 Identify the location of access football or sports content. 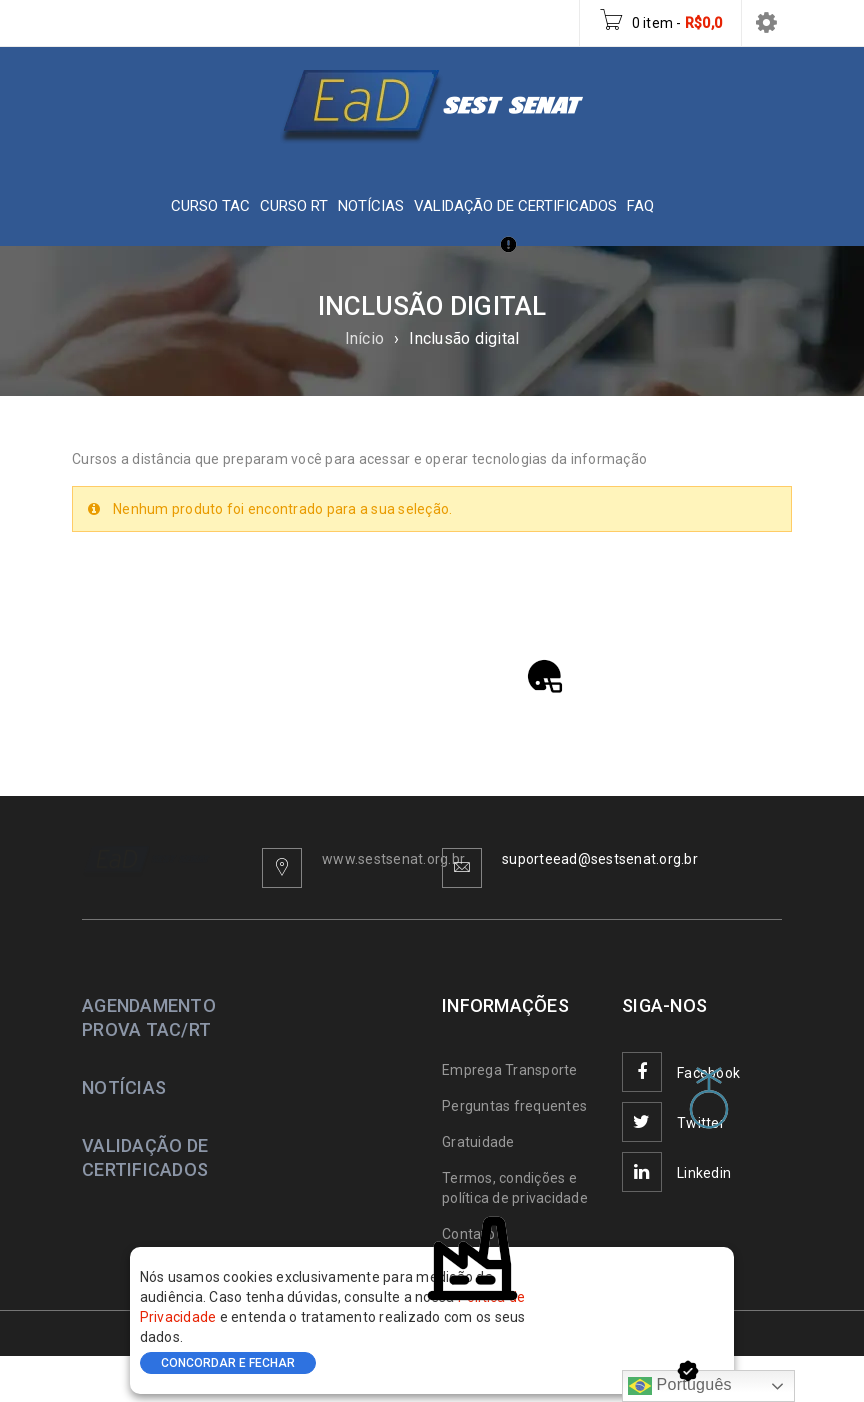
(545, 677).